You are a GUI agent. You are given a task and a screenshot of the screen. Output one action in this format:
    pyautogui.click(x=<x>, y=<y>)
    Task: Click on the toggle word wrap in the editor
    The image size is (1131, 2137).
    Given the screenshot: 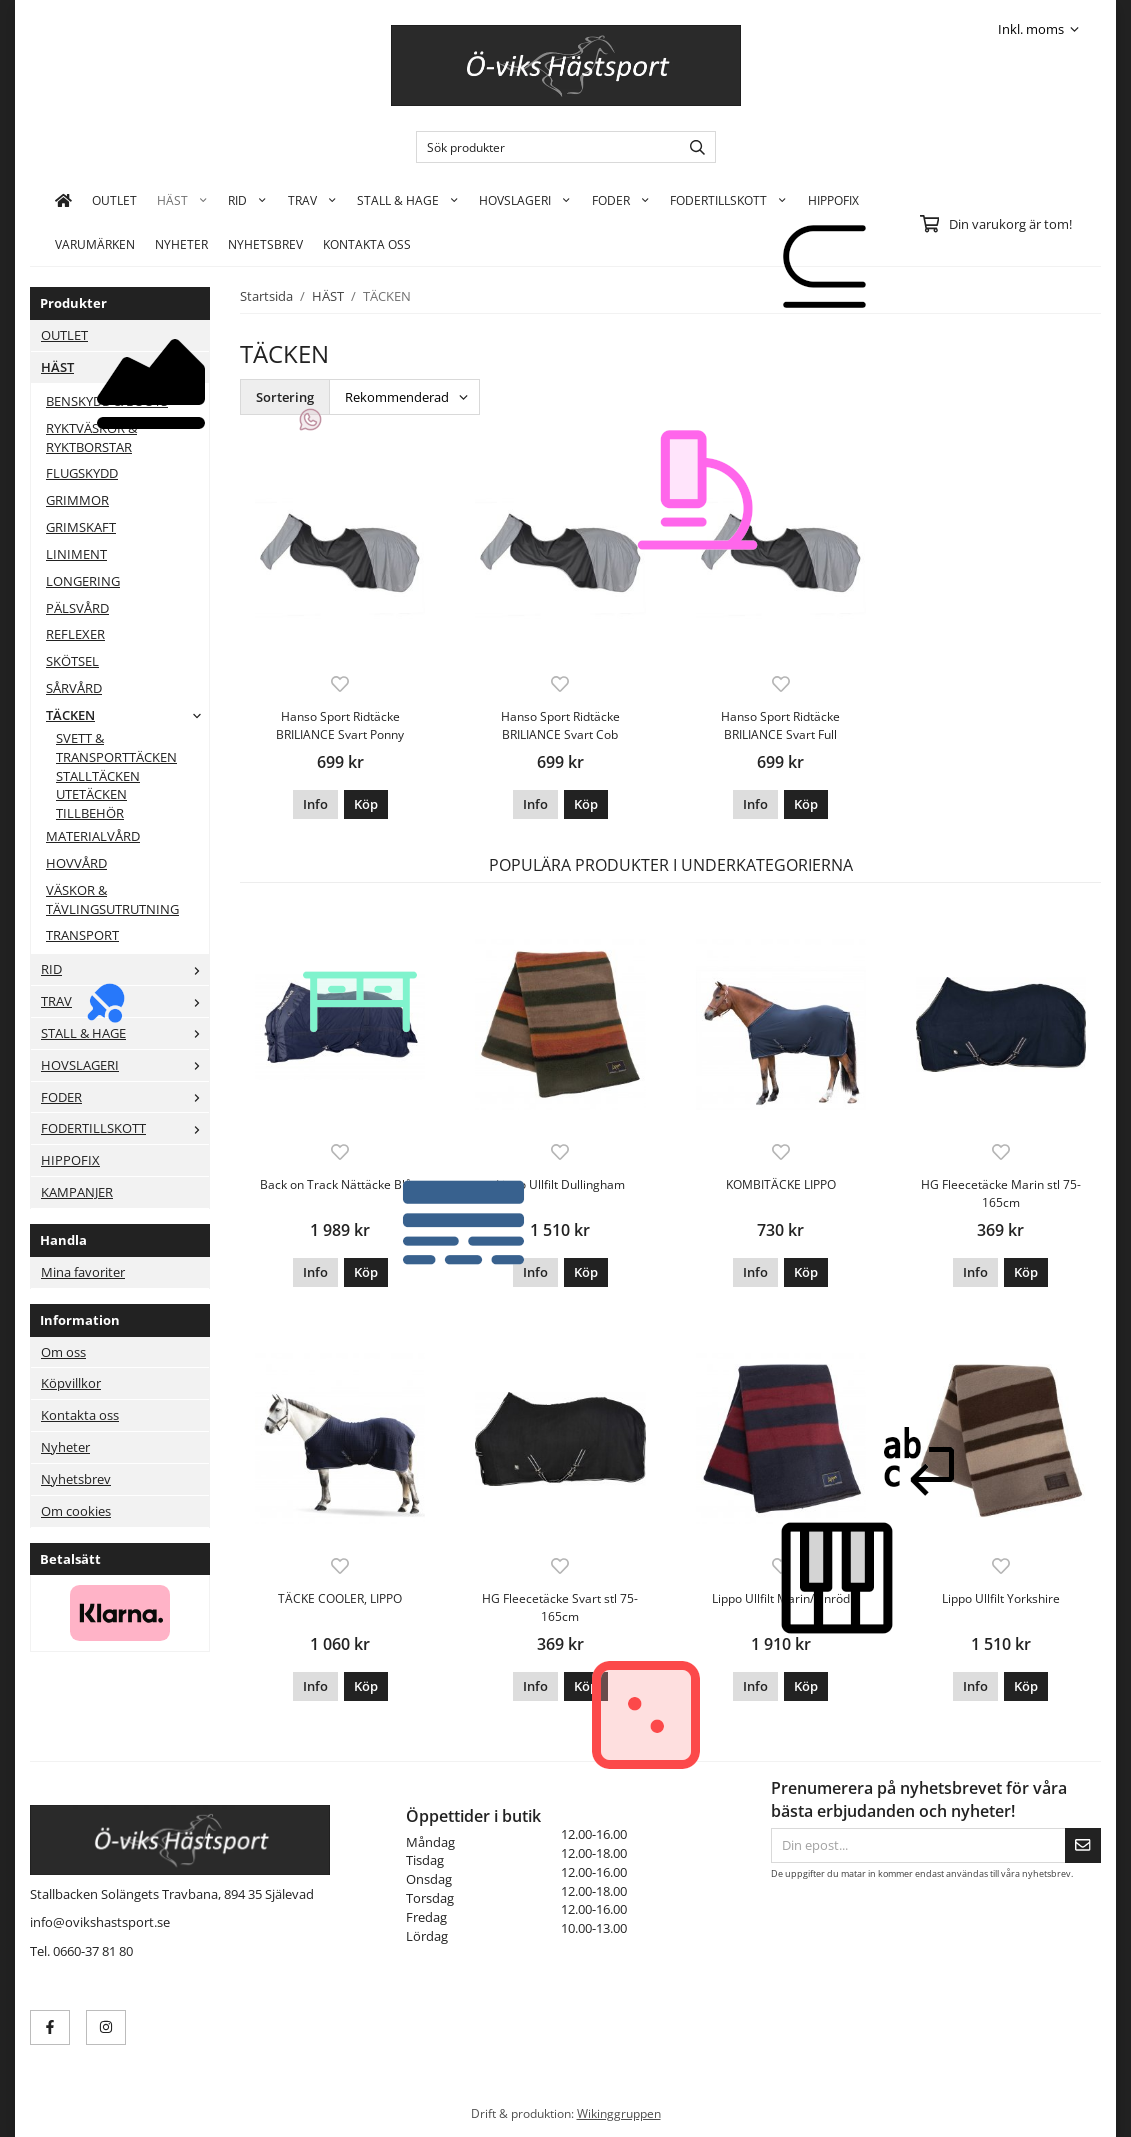 What is the action you would take?
    pyautogui.click(x=919, y=1462)
    